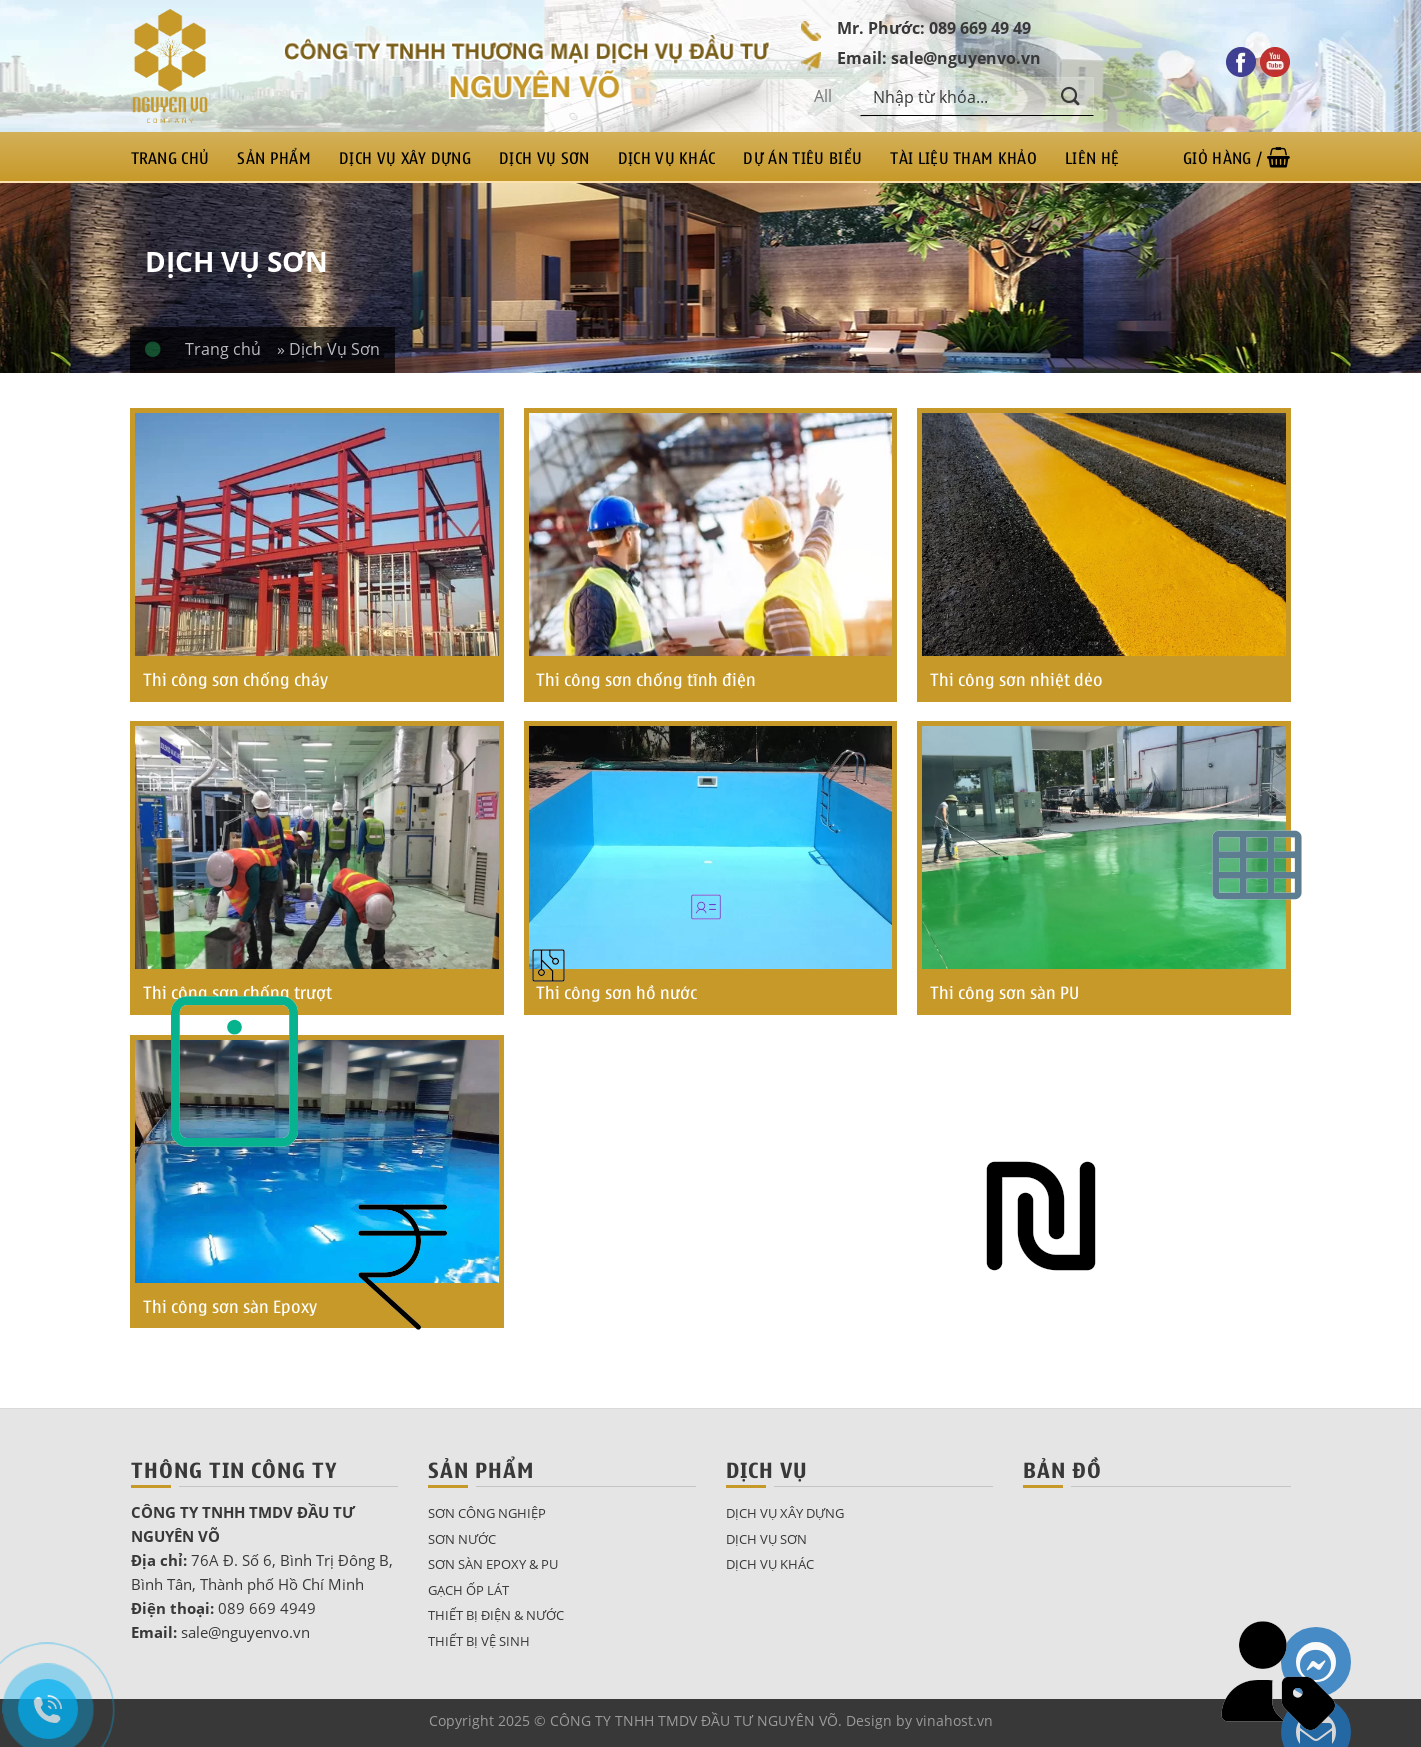  Describe the element at coordinates (1041, 1216) in the screenshot. I see `view prices in Israeli shekels` at that location.